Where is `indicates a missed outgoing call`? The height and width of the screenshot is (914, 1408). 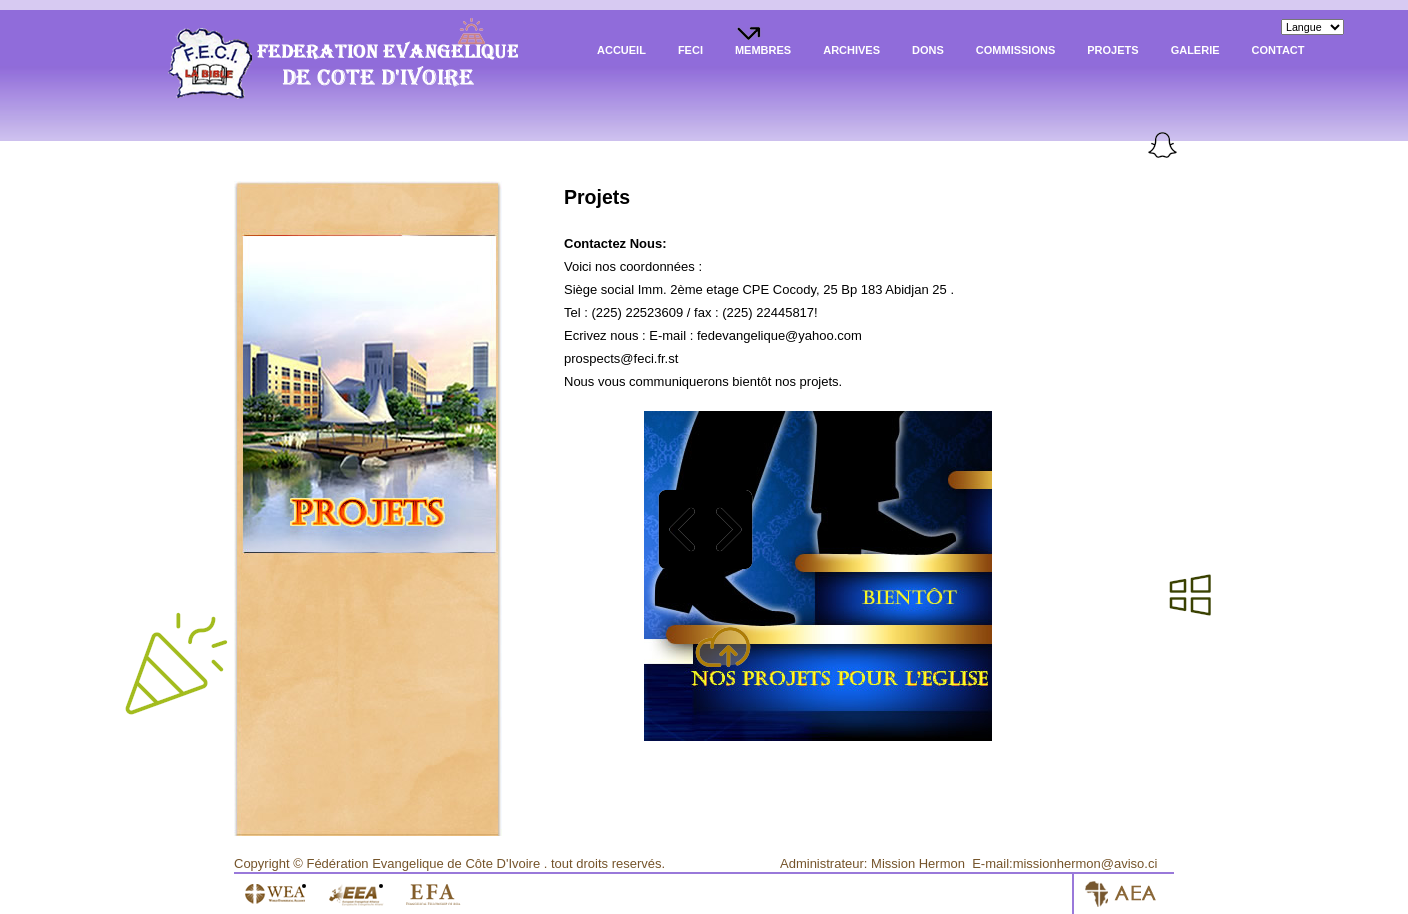
indicates a missed outgoing call is located at coordinates (748, 33).